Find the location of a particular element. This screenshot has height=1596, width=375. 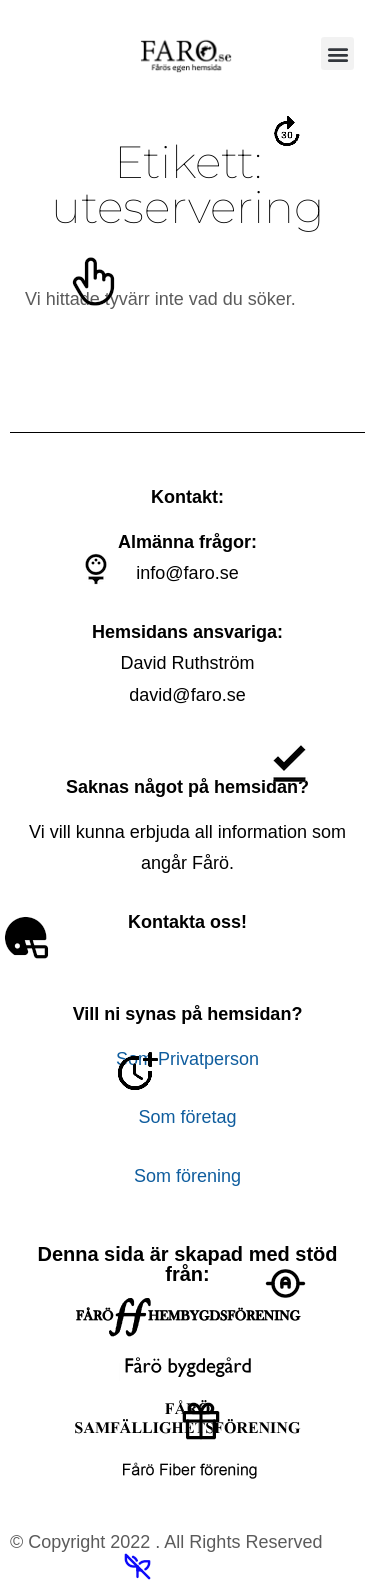

access football or sports content is located at coordinates (26, 938).